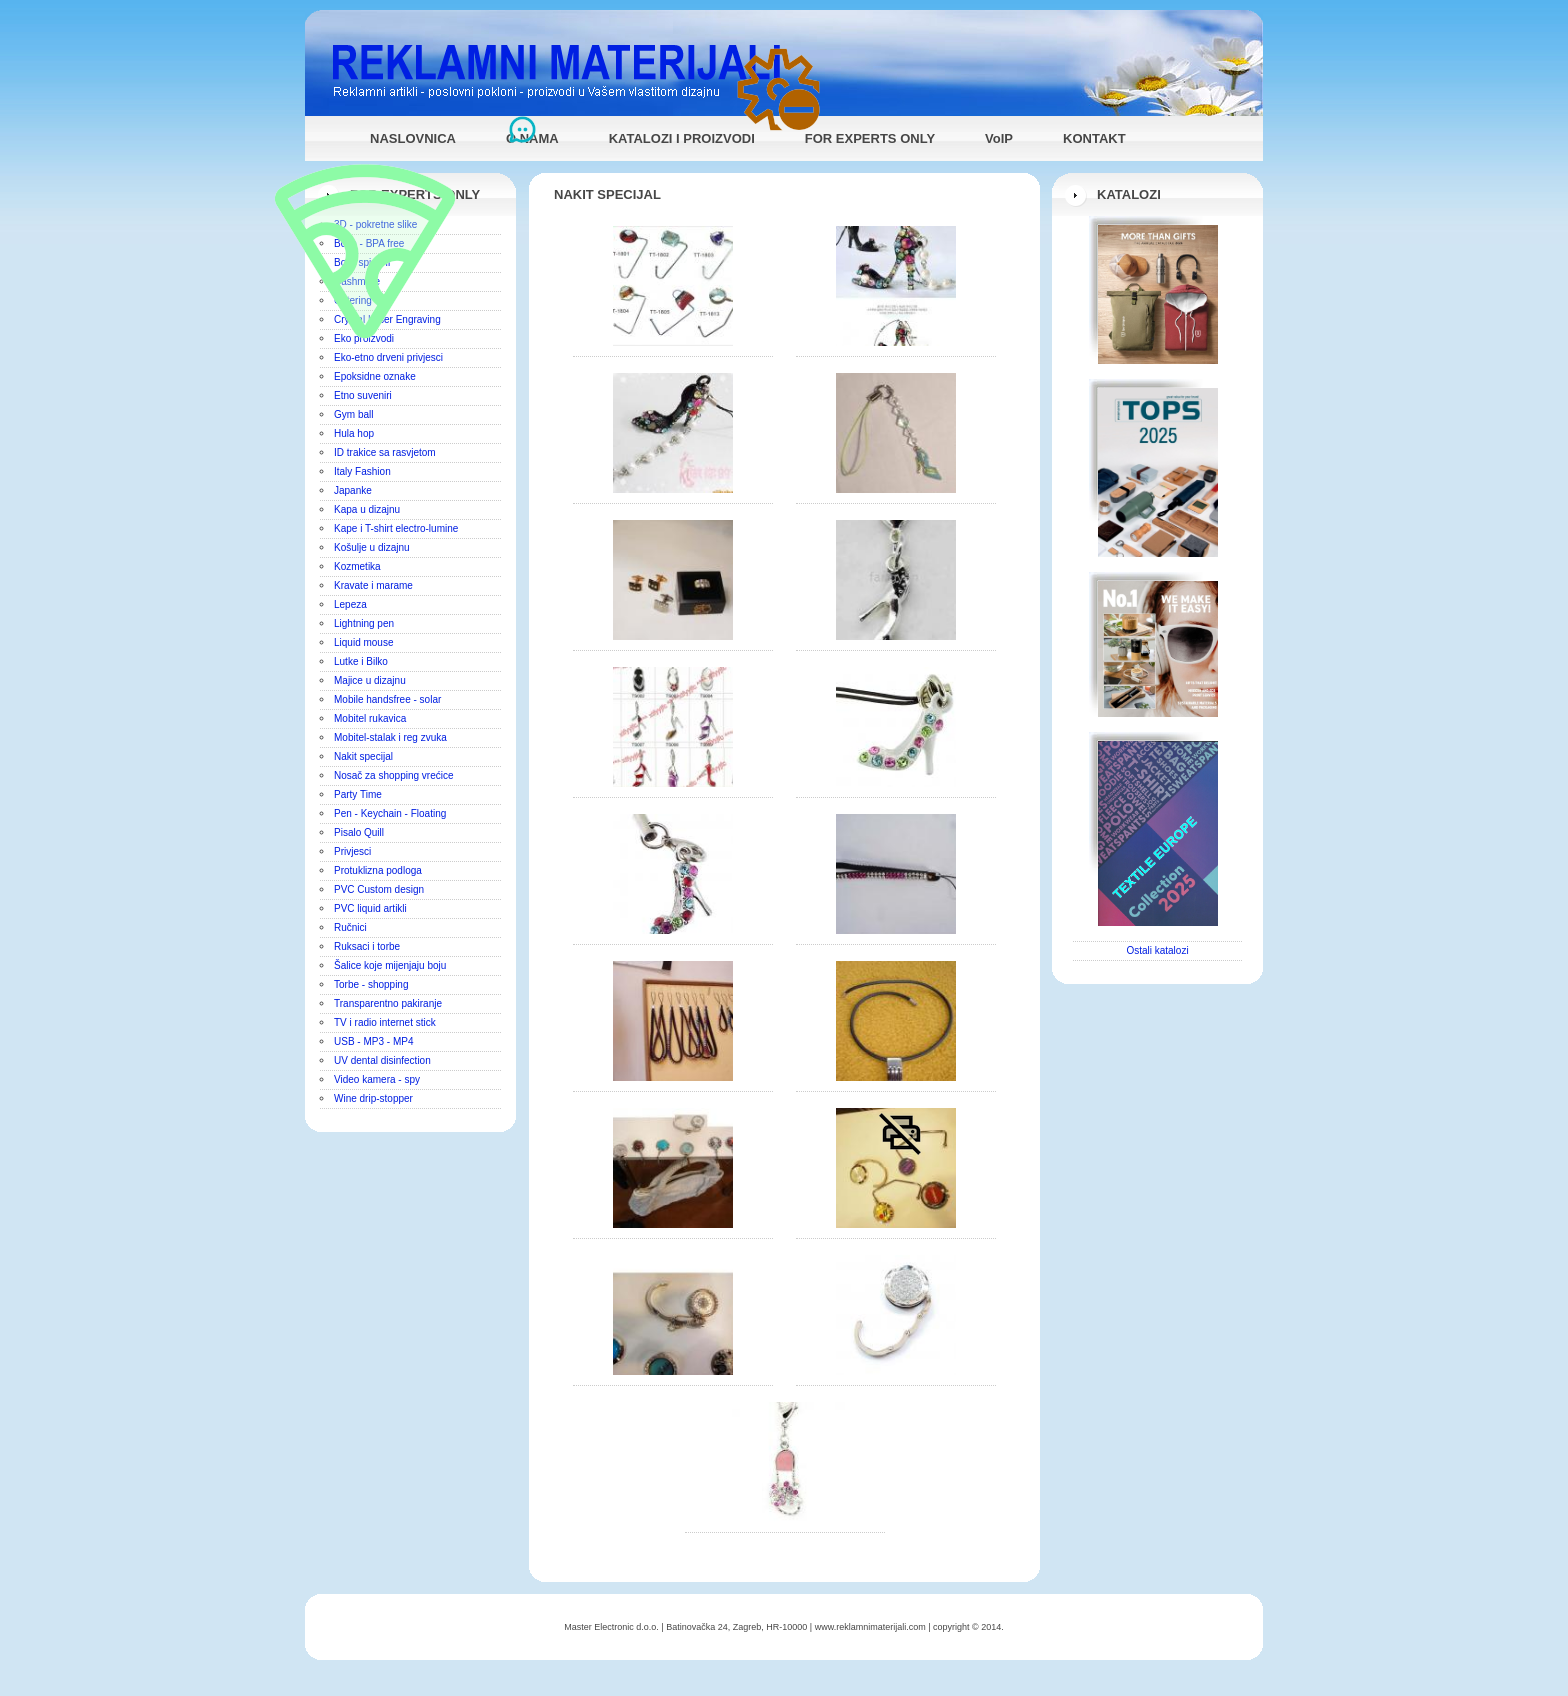 Image resolution: width=1568 pixels, height=1696 pixels. Describe the element at coordinates (778, 89) in the screenshot. I see `exclude file or folder from settings` at that location.